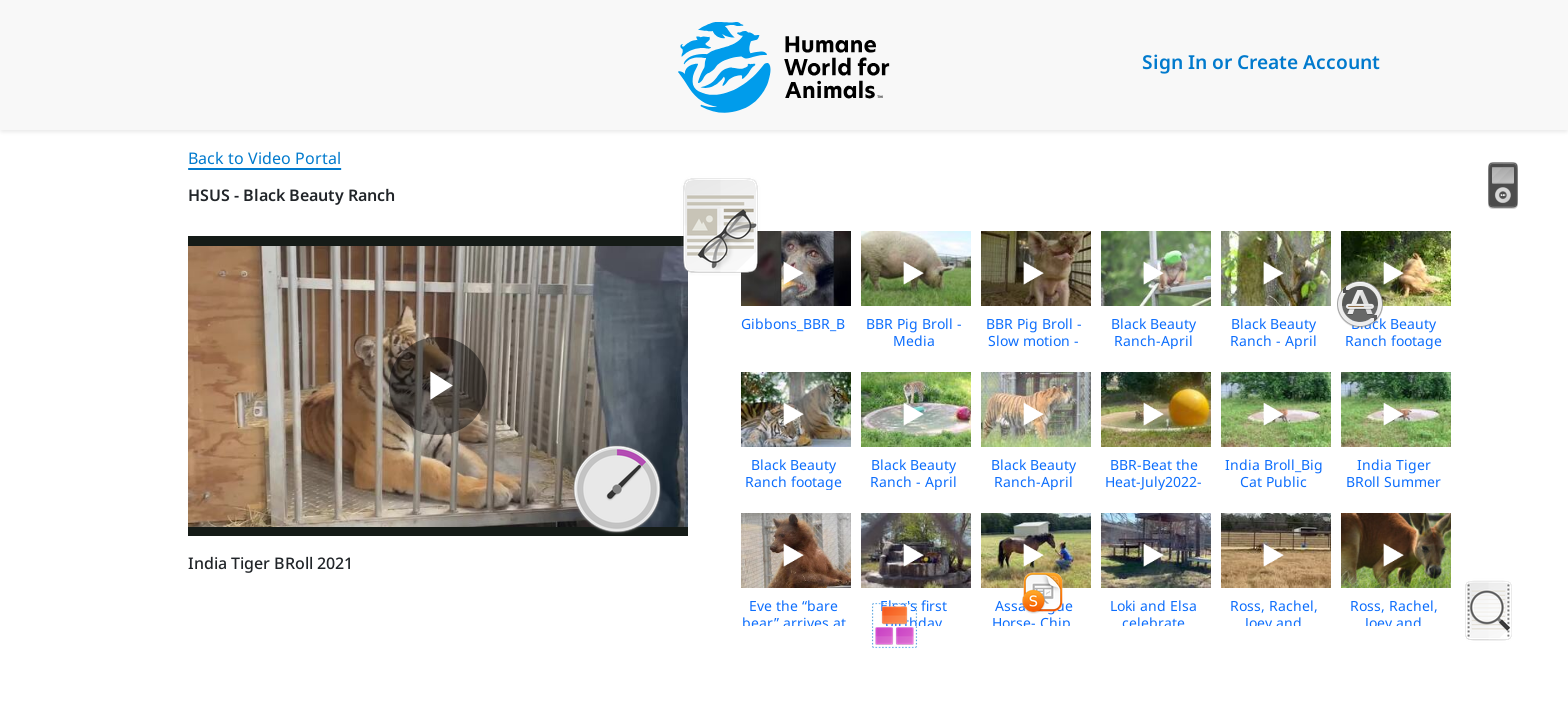 This screenshot has width=1568, height=722. I want to click on multimedia player device, so click(1503, 185).